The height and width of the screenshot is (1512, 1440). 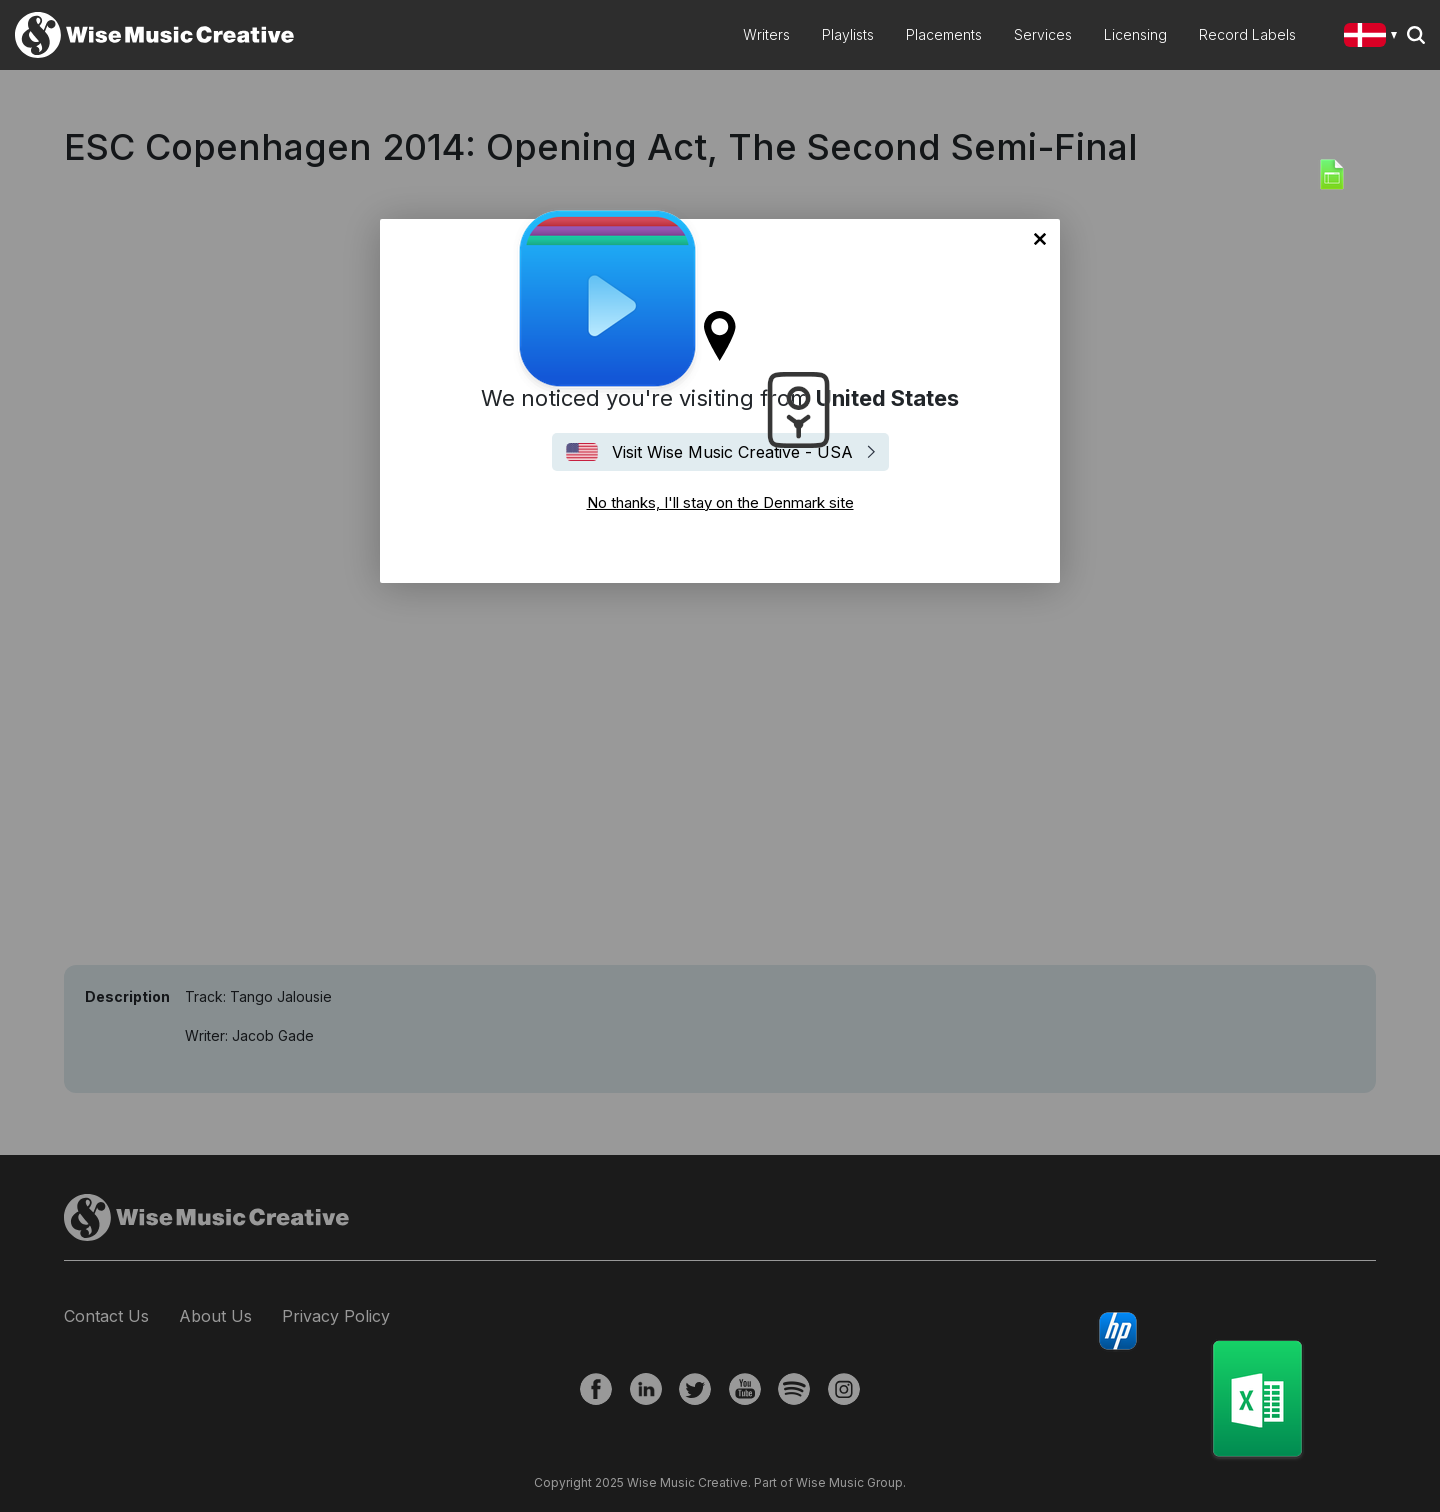 What do you see at coordinates (801, 410) in the screenshot?
I see `access Time Machine backups` at bounding box center [801, 410].